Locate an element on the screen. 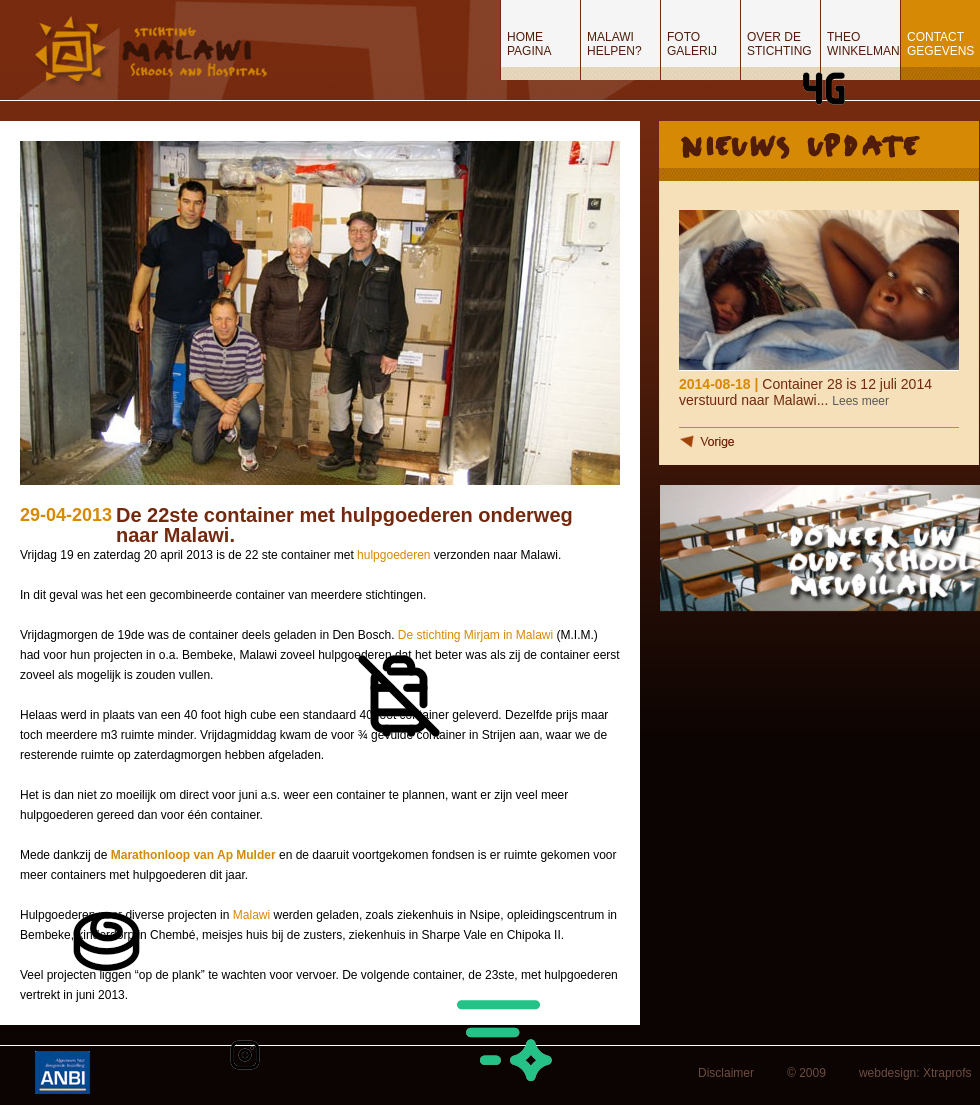 The width and height of the screenshot is (980, 1105). browse bakery or dessert options is located at coordinates (106, 941).